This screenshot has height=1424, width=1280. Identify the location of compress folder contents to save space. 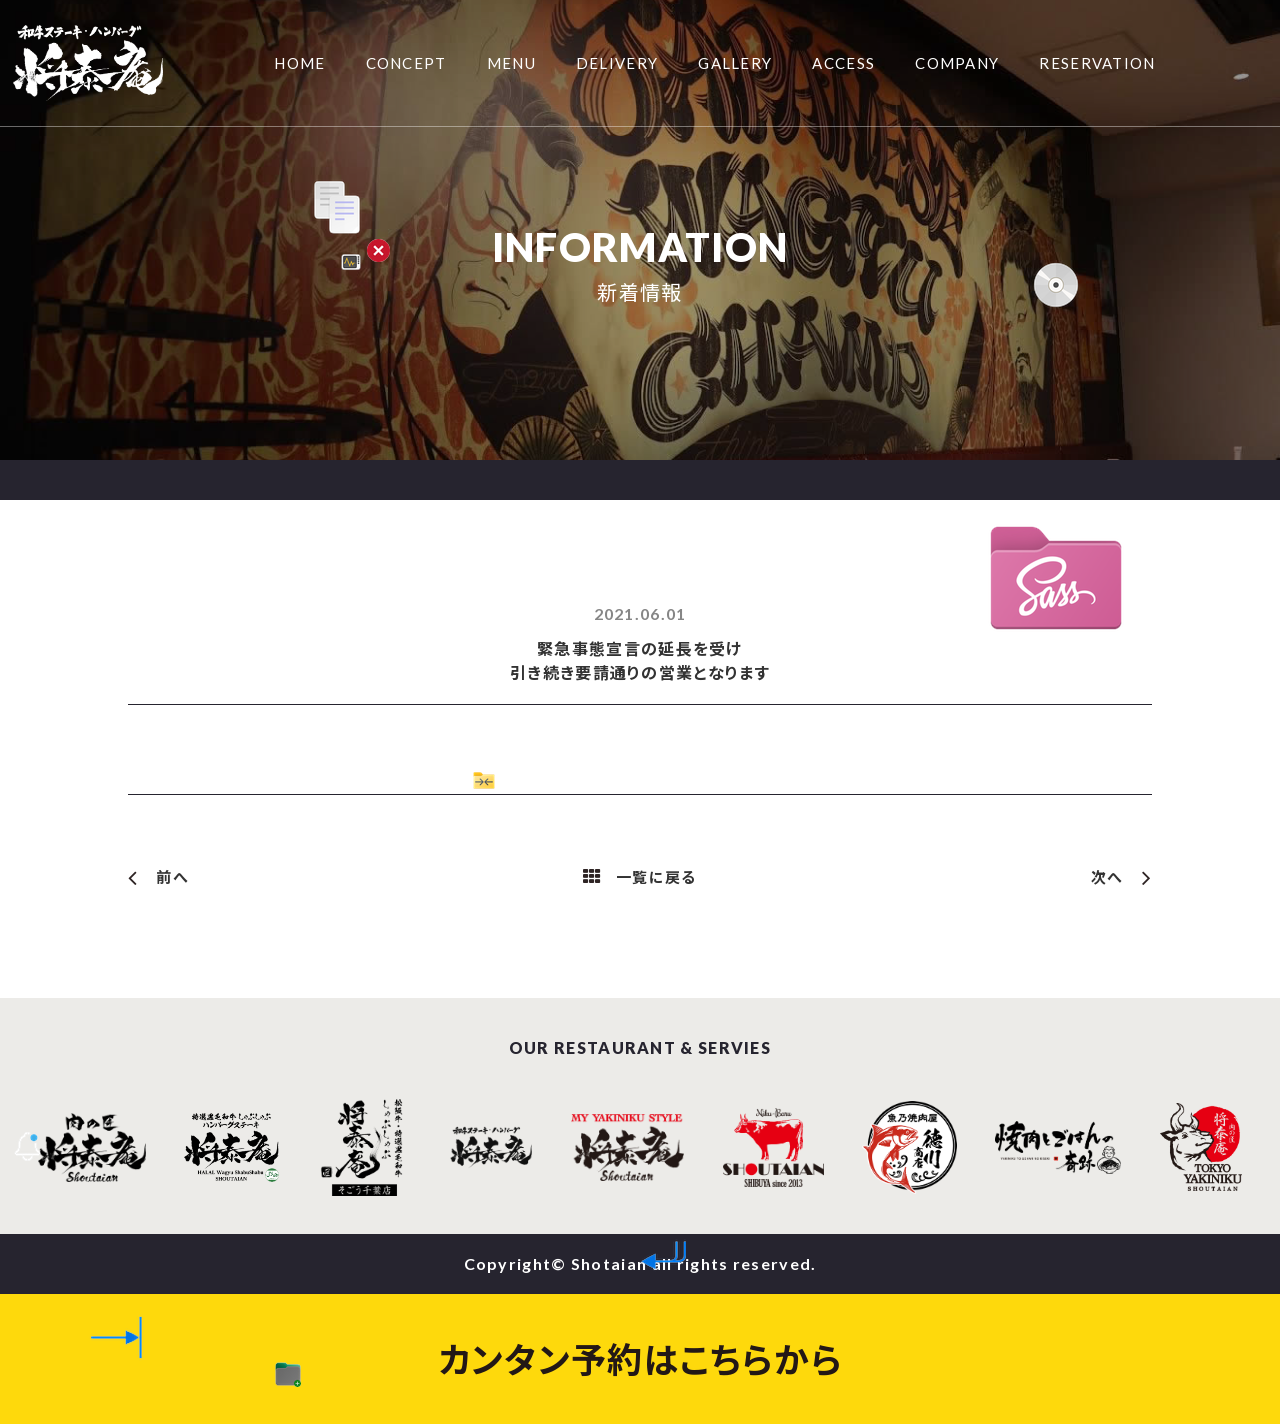
(484, 781).